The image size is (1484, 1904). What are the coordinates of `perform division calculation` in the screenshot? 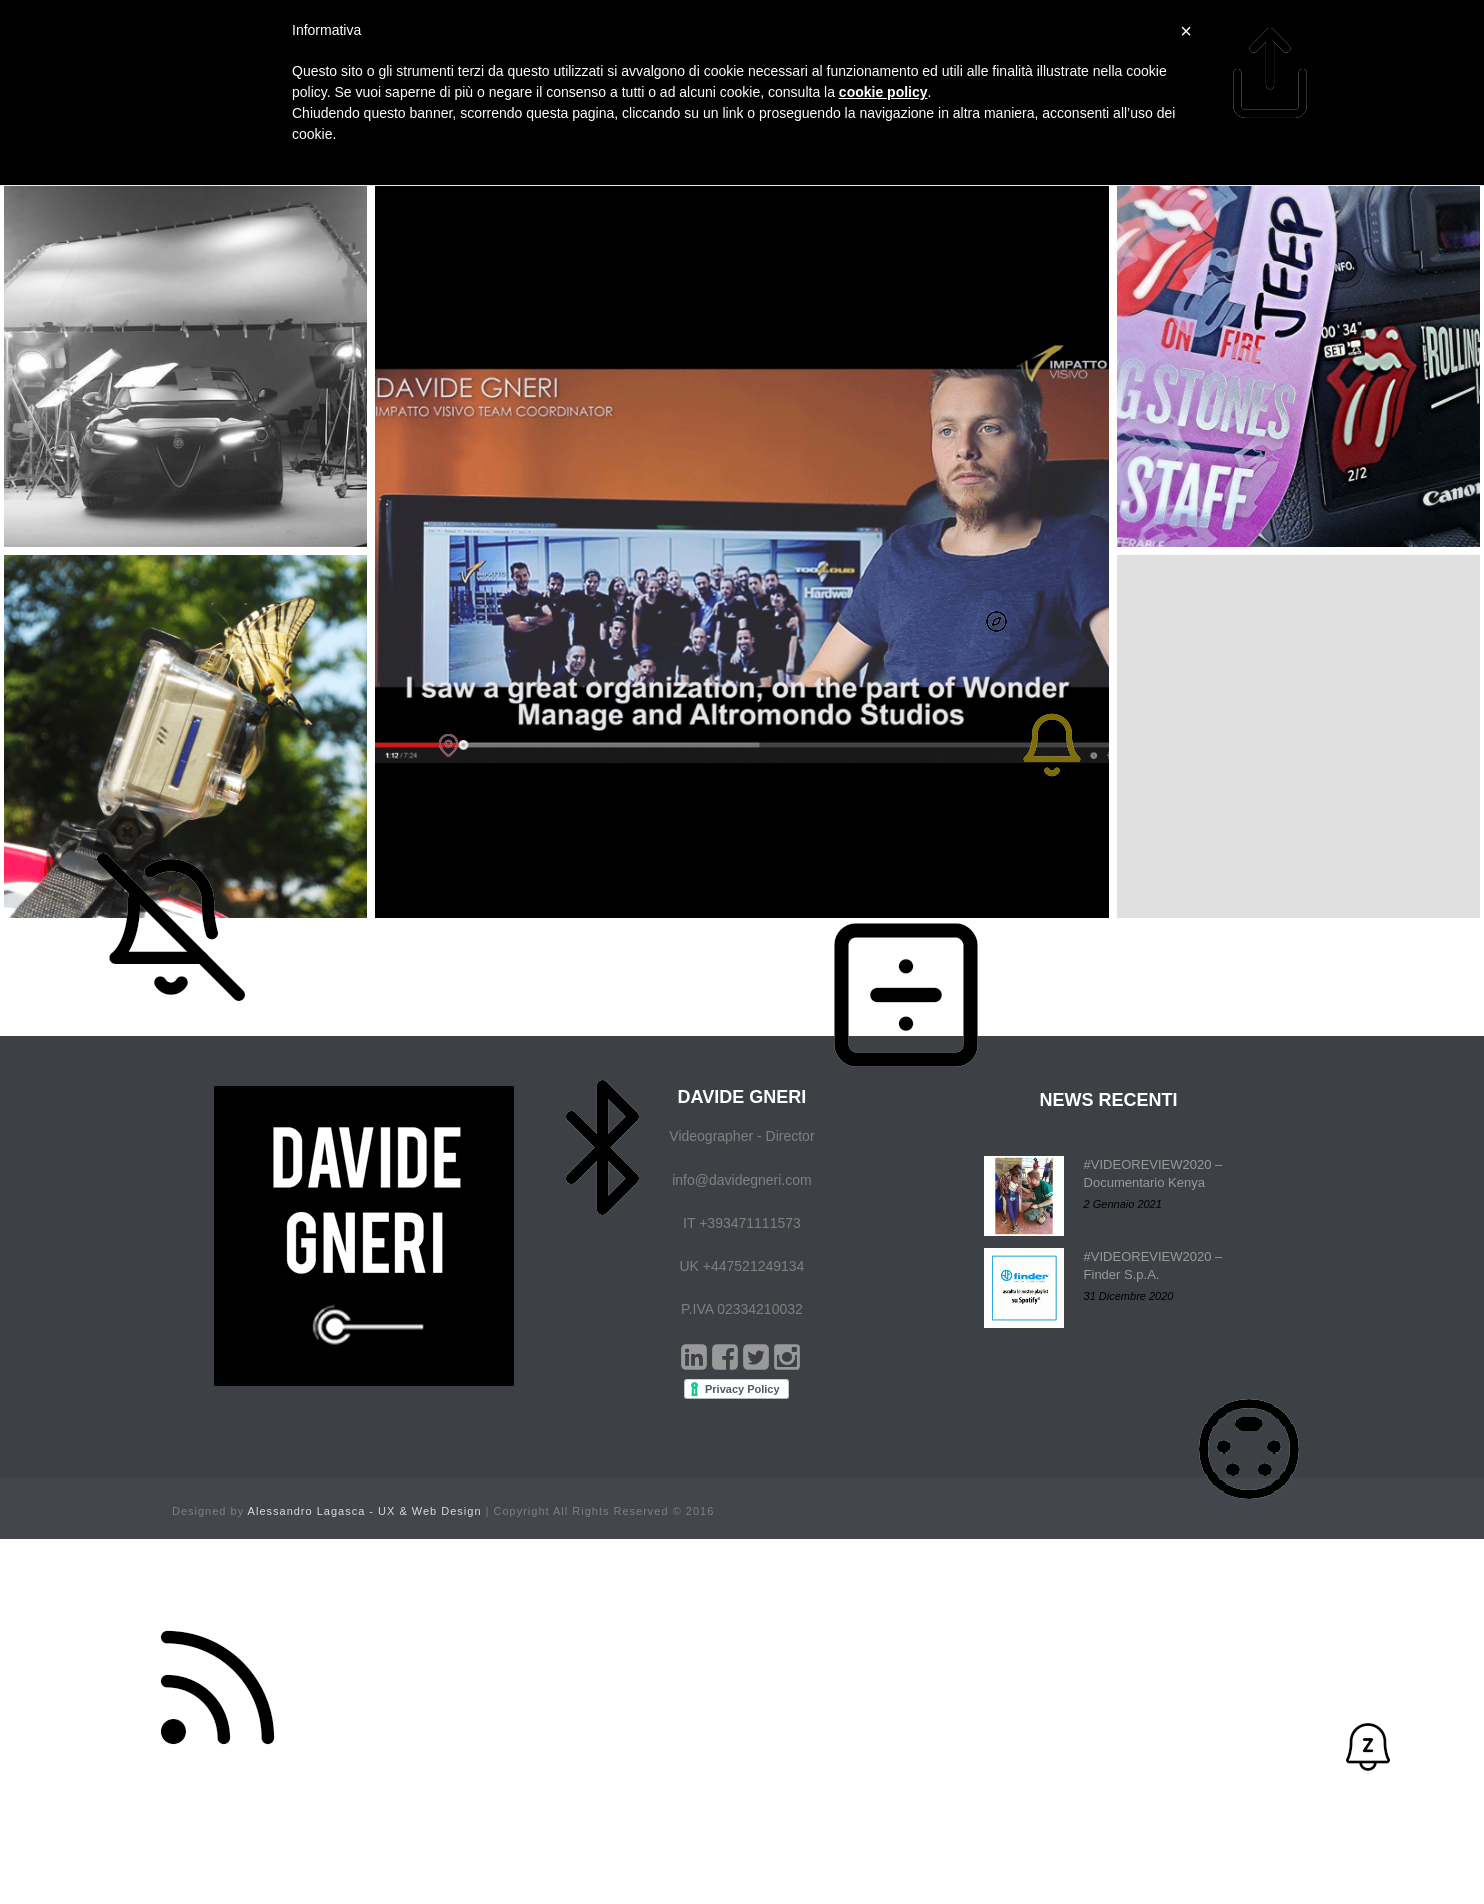 It's located at (906, 995).